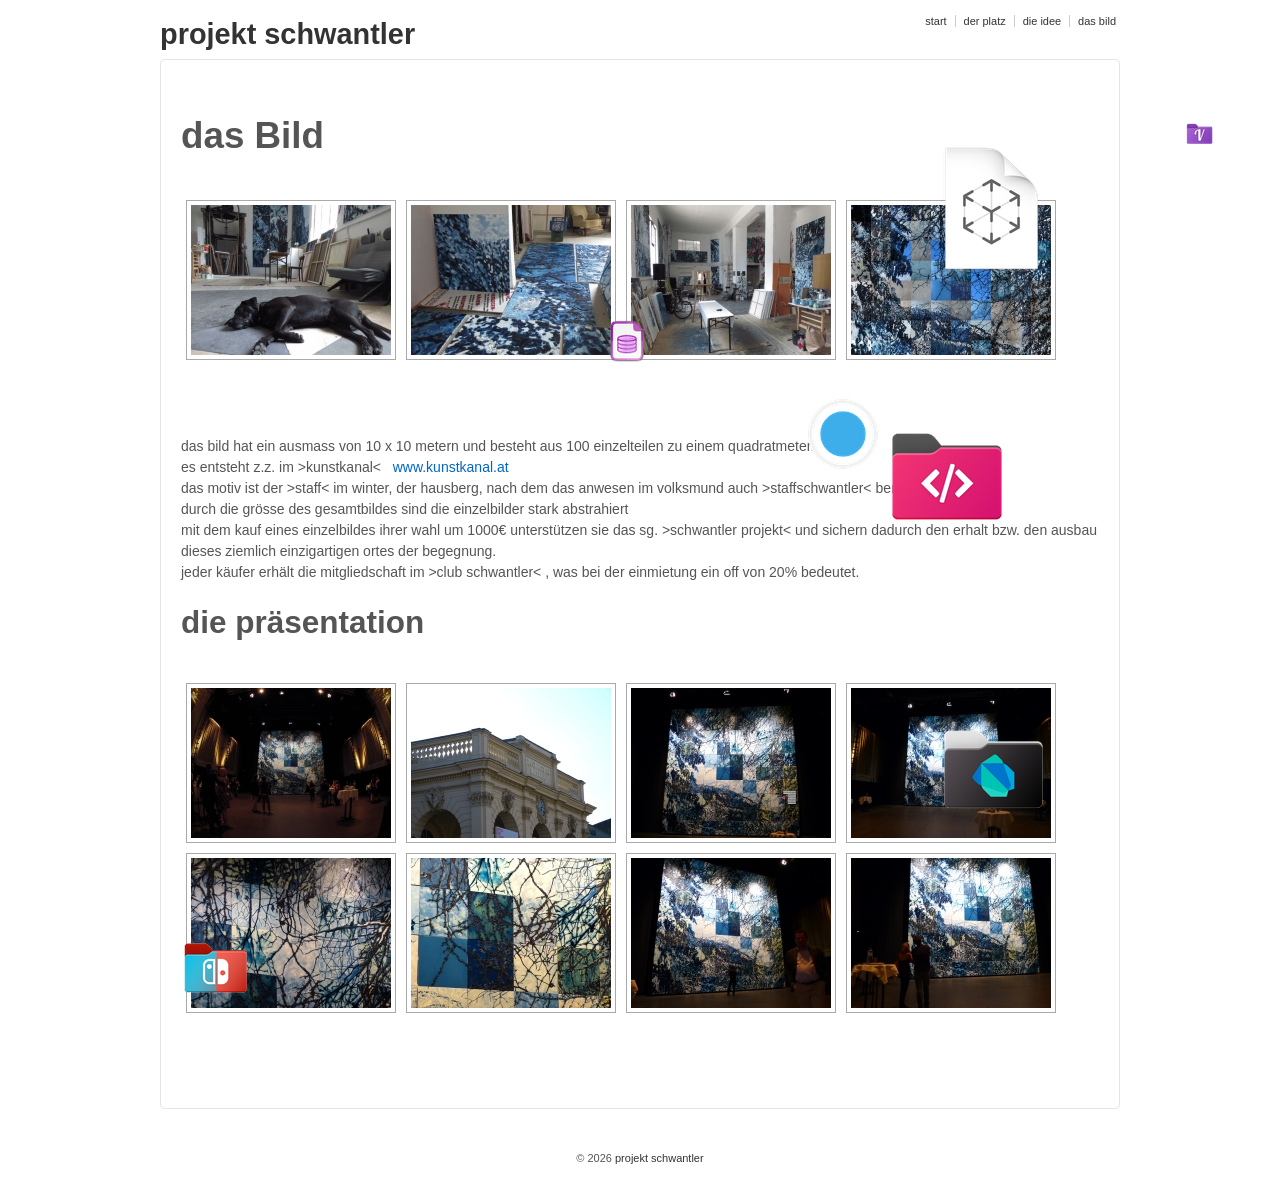 The height and width of the screenshot is (1186, 1280). Describe the element at coordinates (789, 797) in the screenshot. I see `decrease text indentation` at that location.